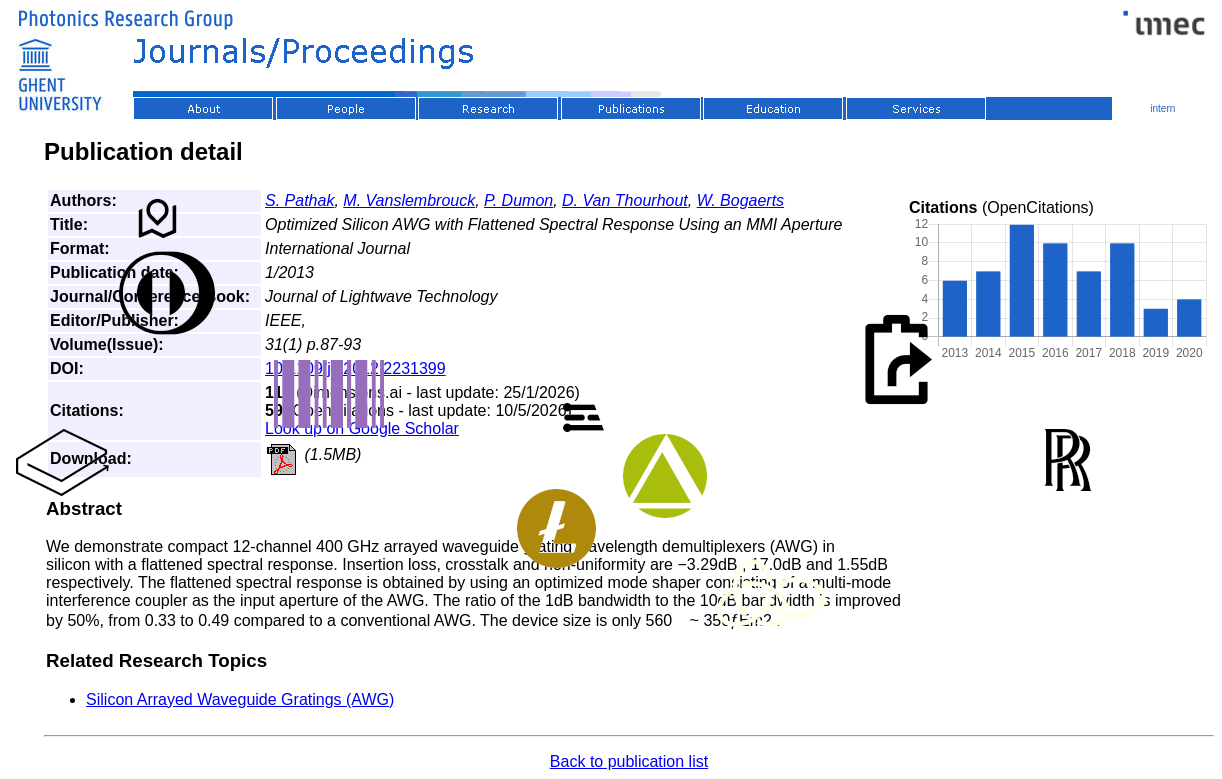  Describe the element at coordinates (1068, 460) in the screenshot. I see `rolls-royce brand logo` at that location.